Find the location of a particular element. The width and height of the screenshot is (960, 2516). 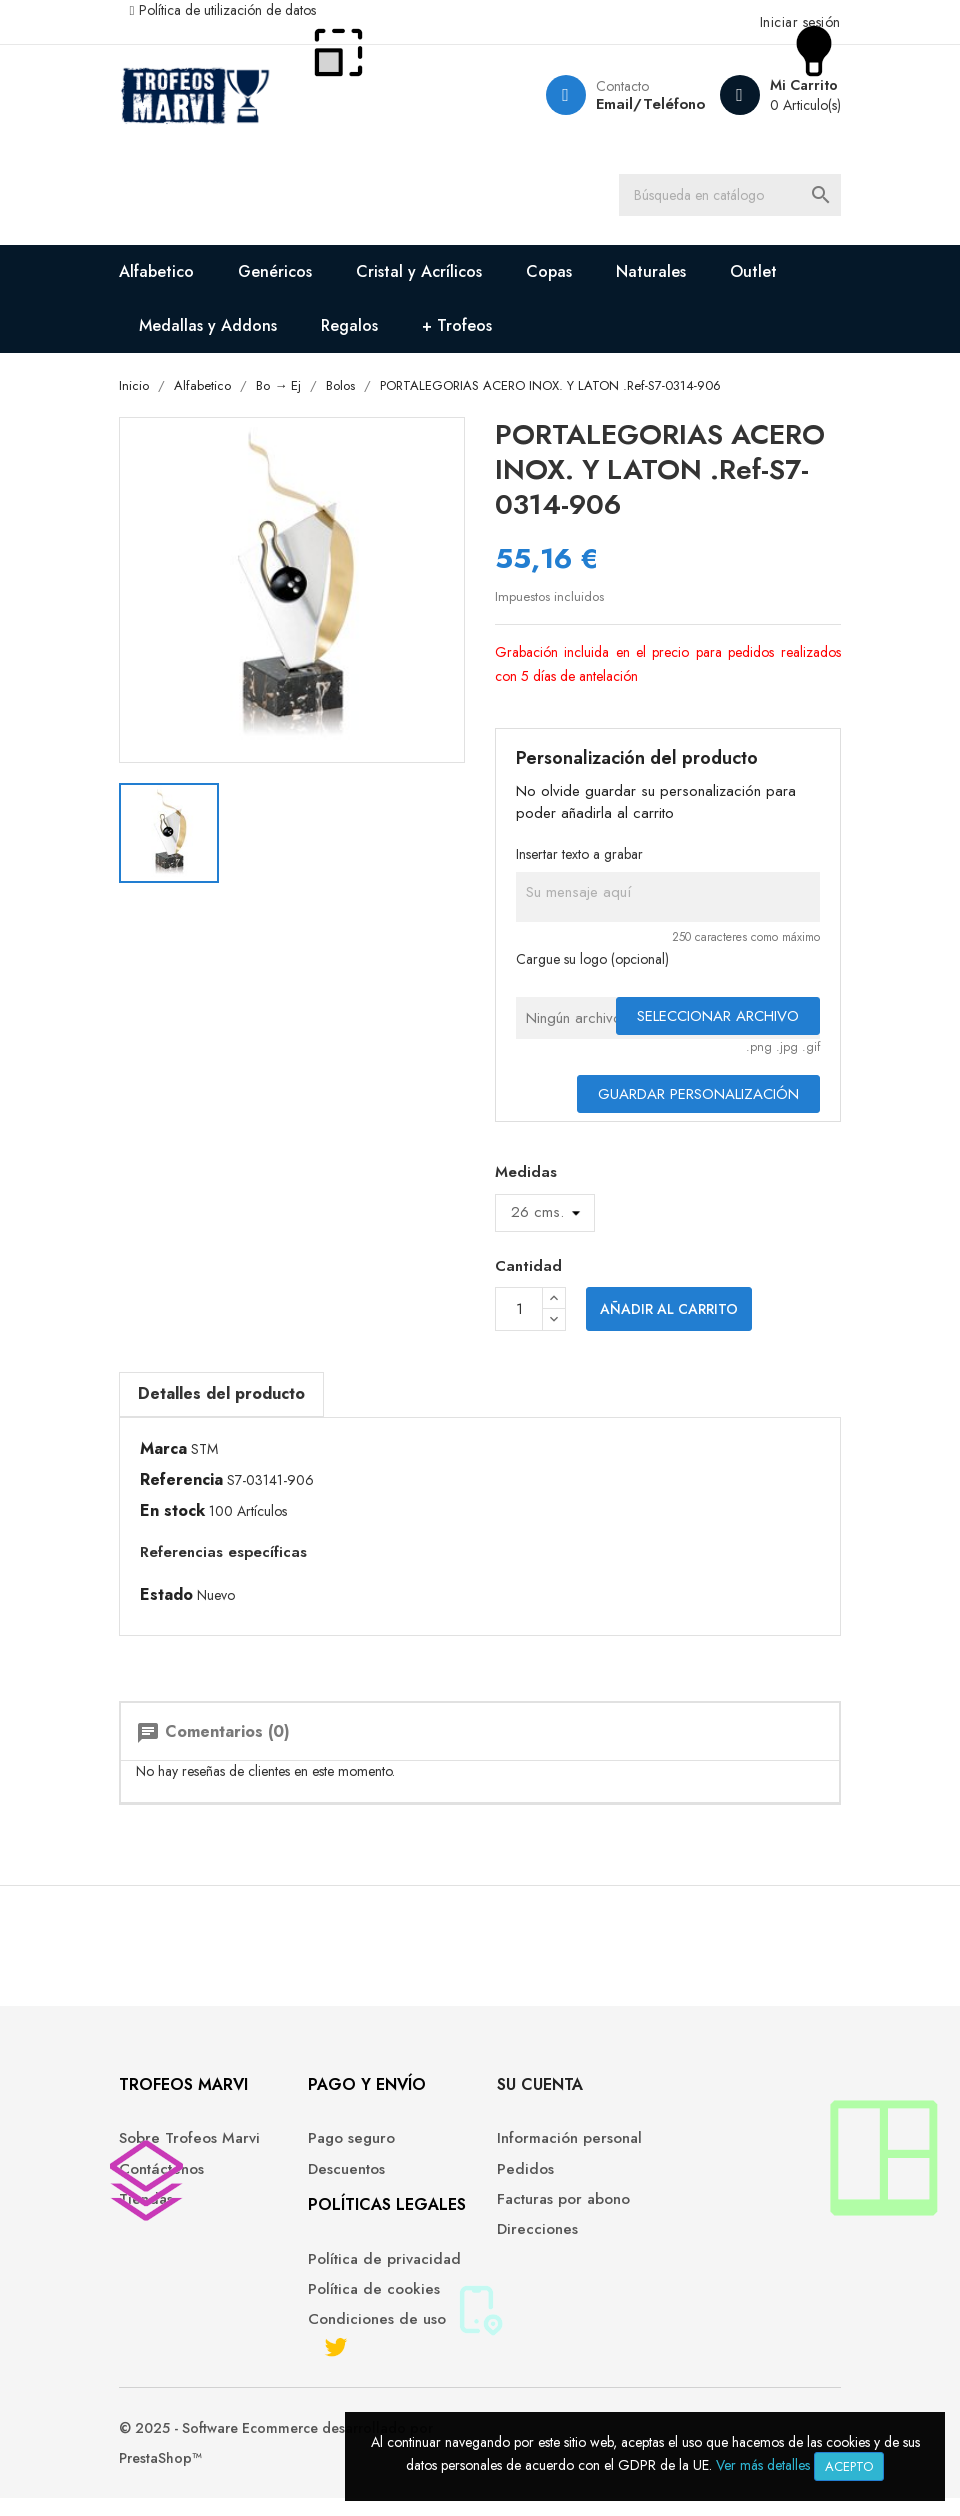

view device location on map is located at coordinates (476, 2309).